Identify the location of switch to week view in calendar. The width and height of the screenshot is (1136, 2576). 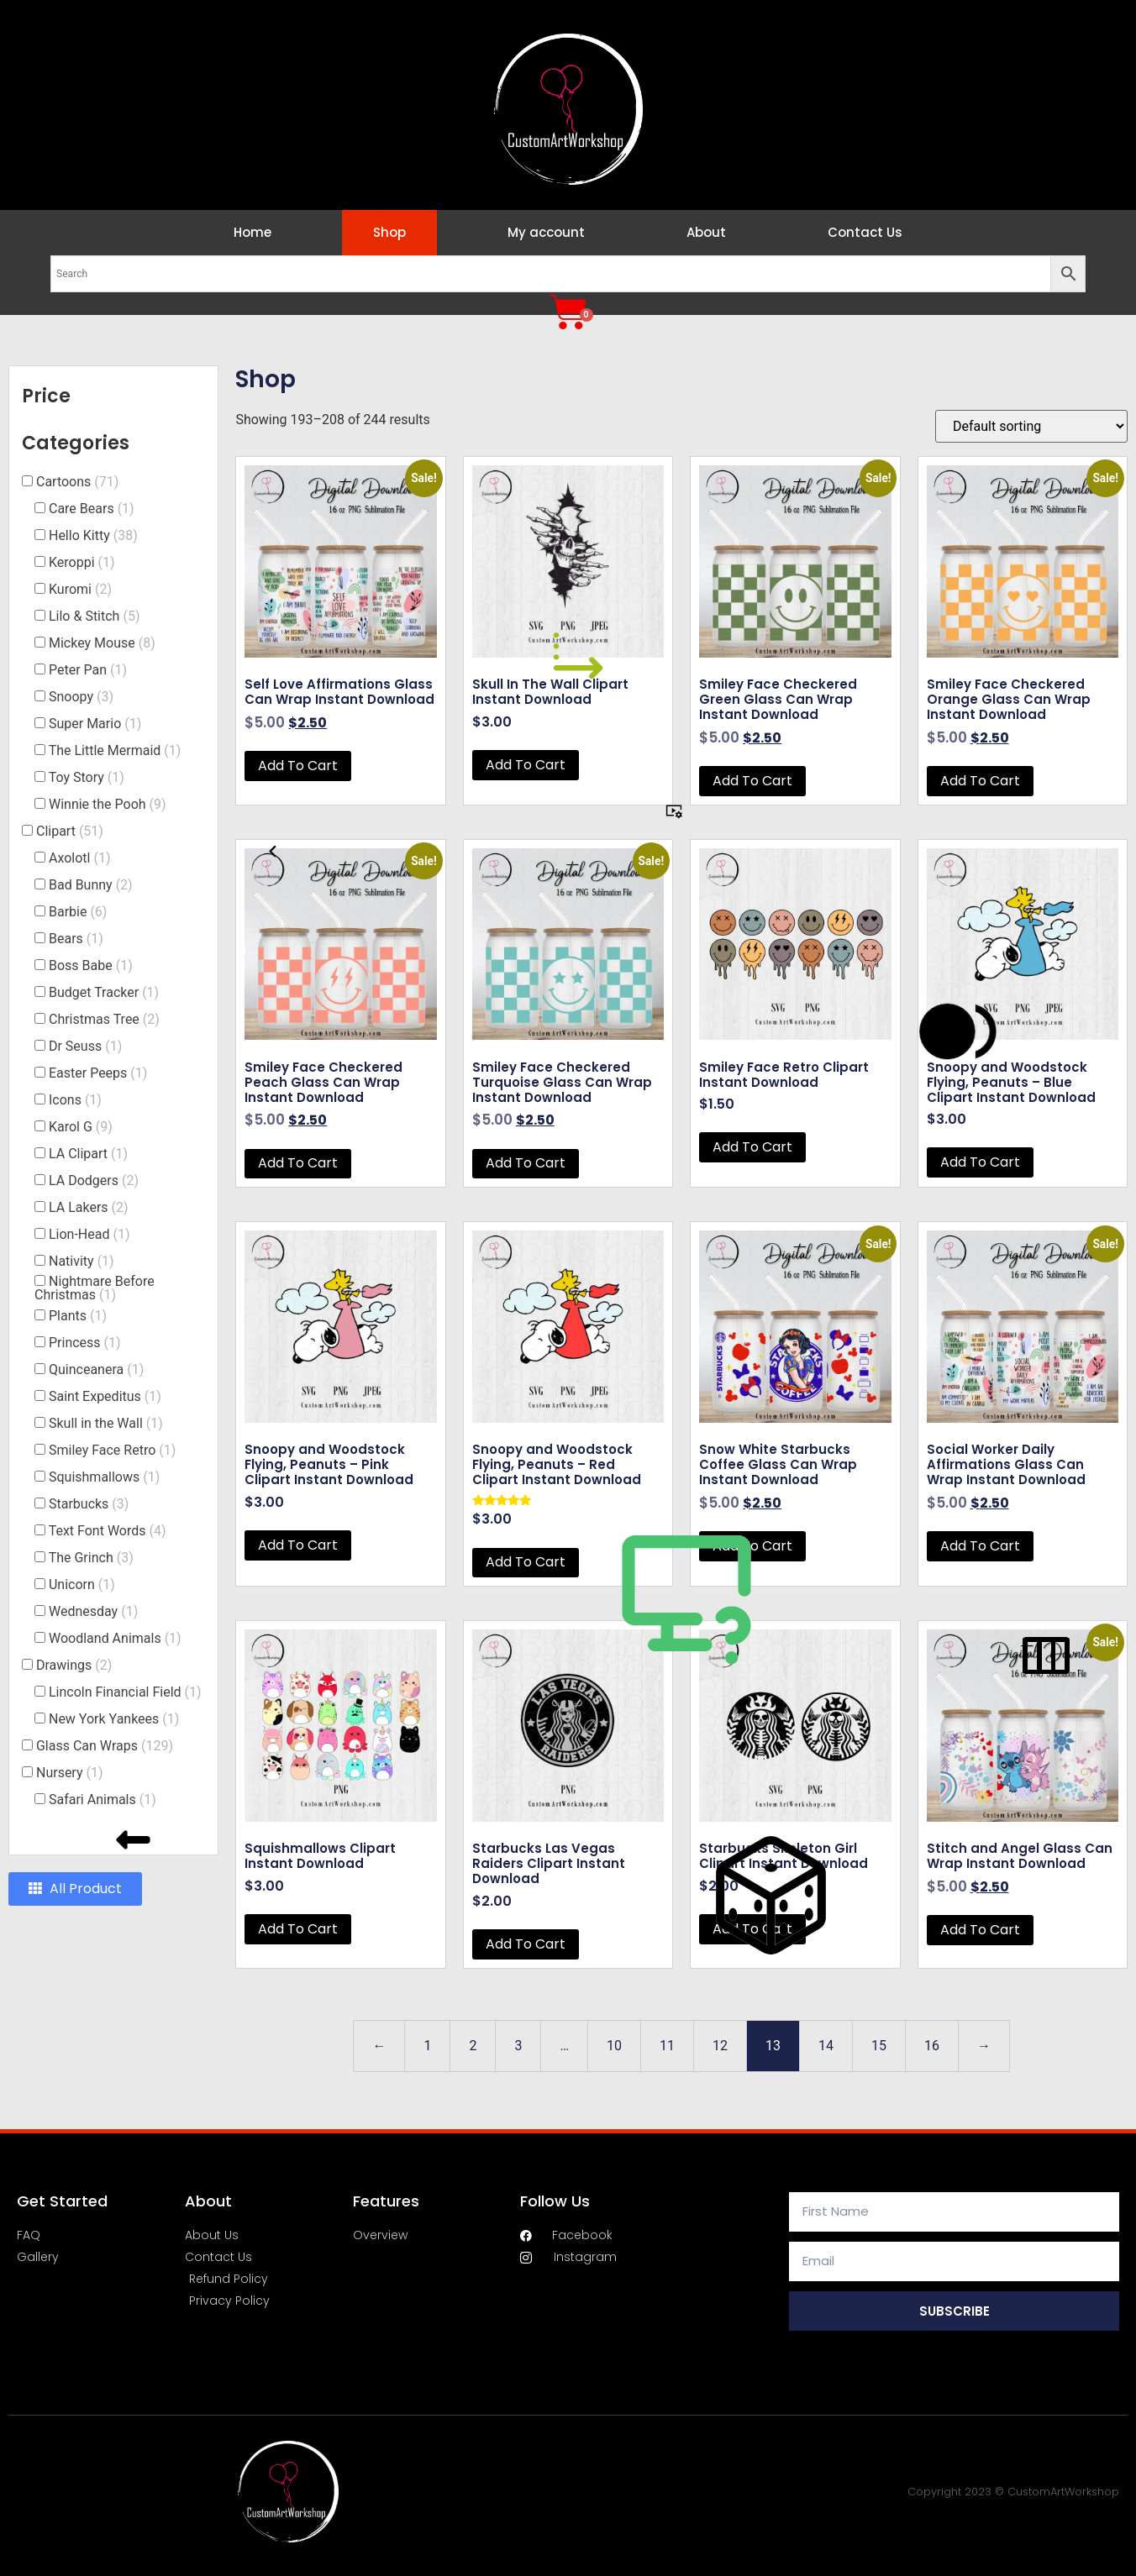
(1046, 1655).